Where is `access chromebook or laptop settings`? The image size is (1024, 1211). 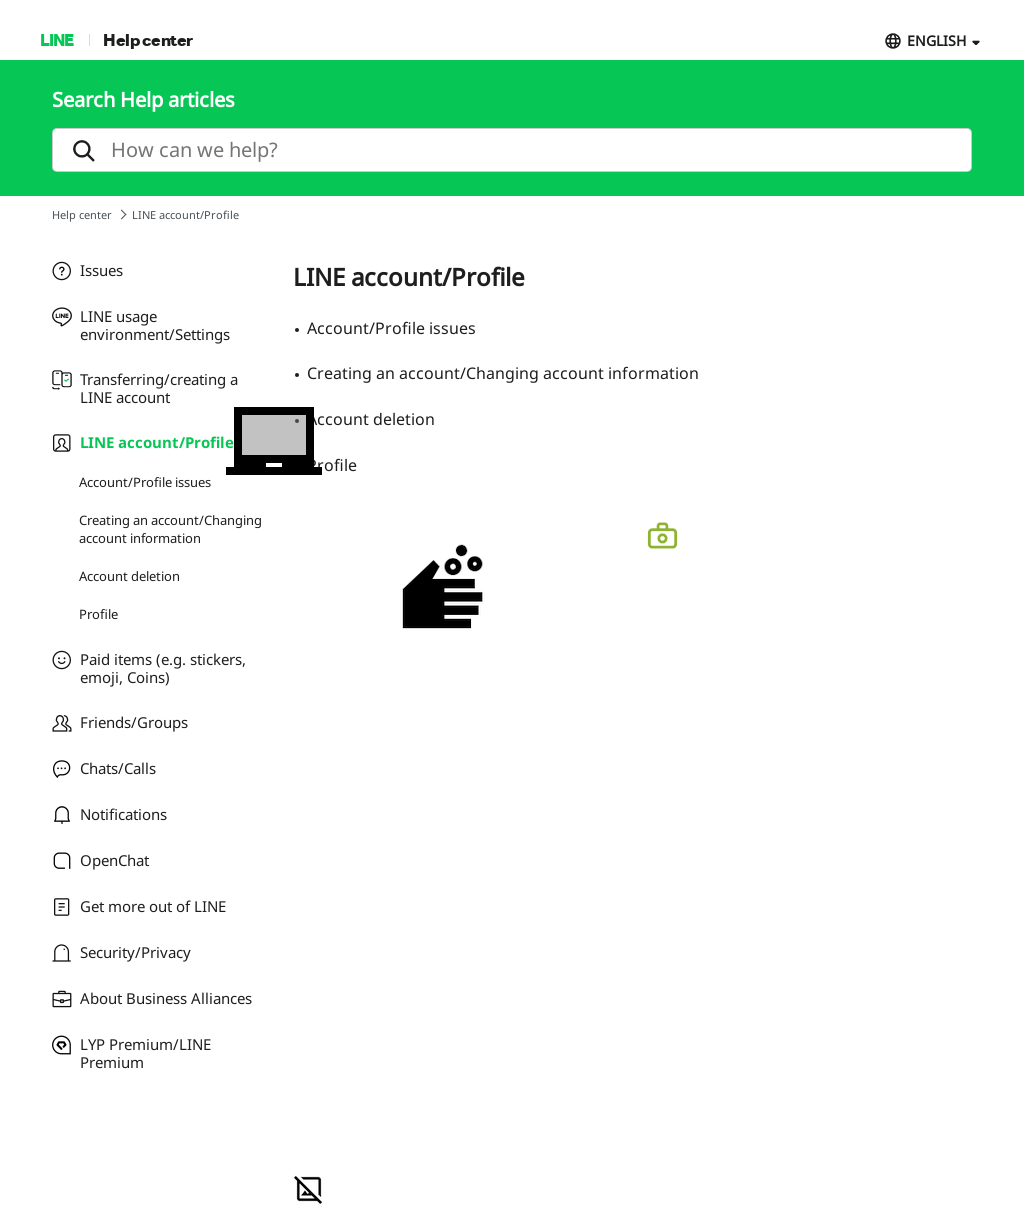
access chromebook or laptop settings is located at coordinates (274, 443).